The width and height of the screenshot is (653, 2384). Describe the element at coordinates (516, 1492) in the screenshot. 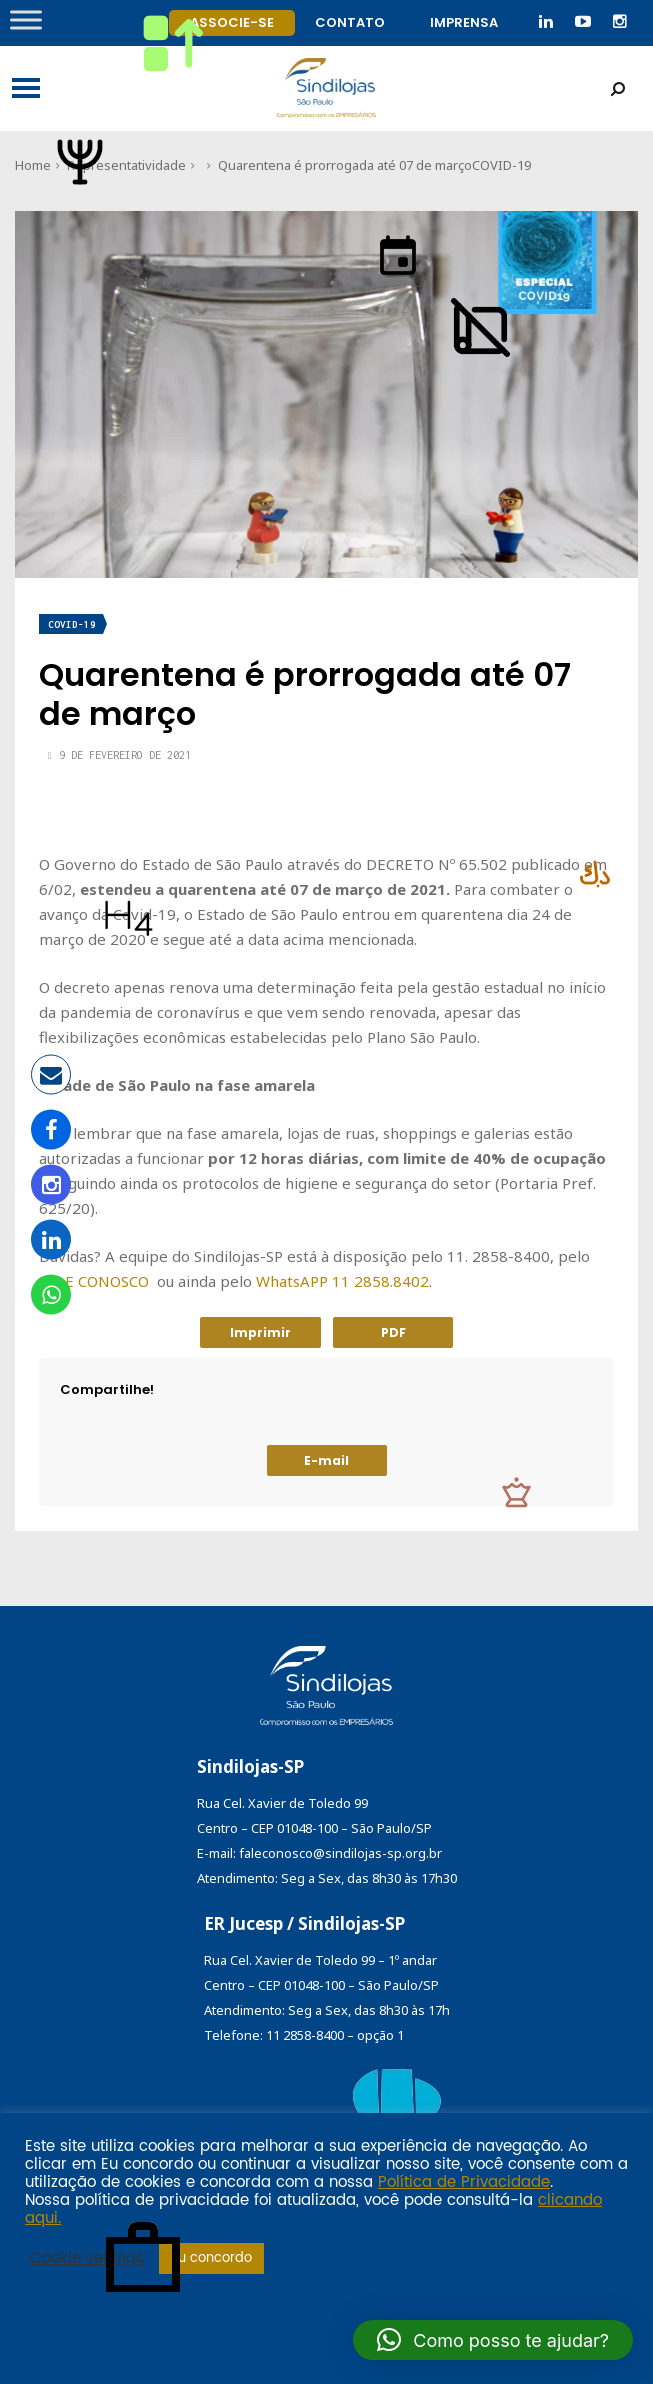

I see `select queen piece in chess game` at that location.